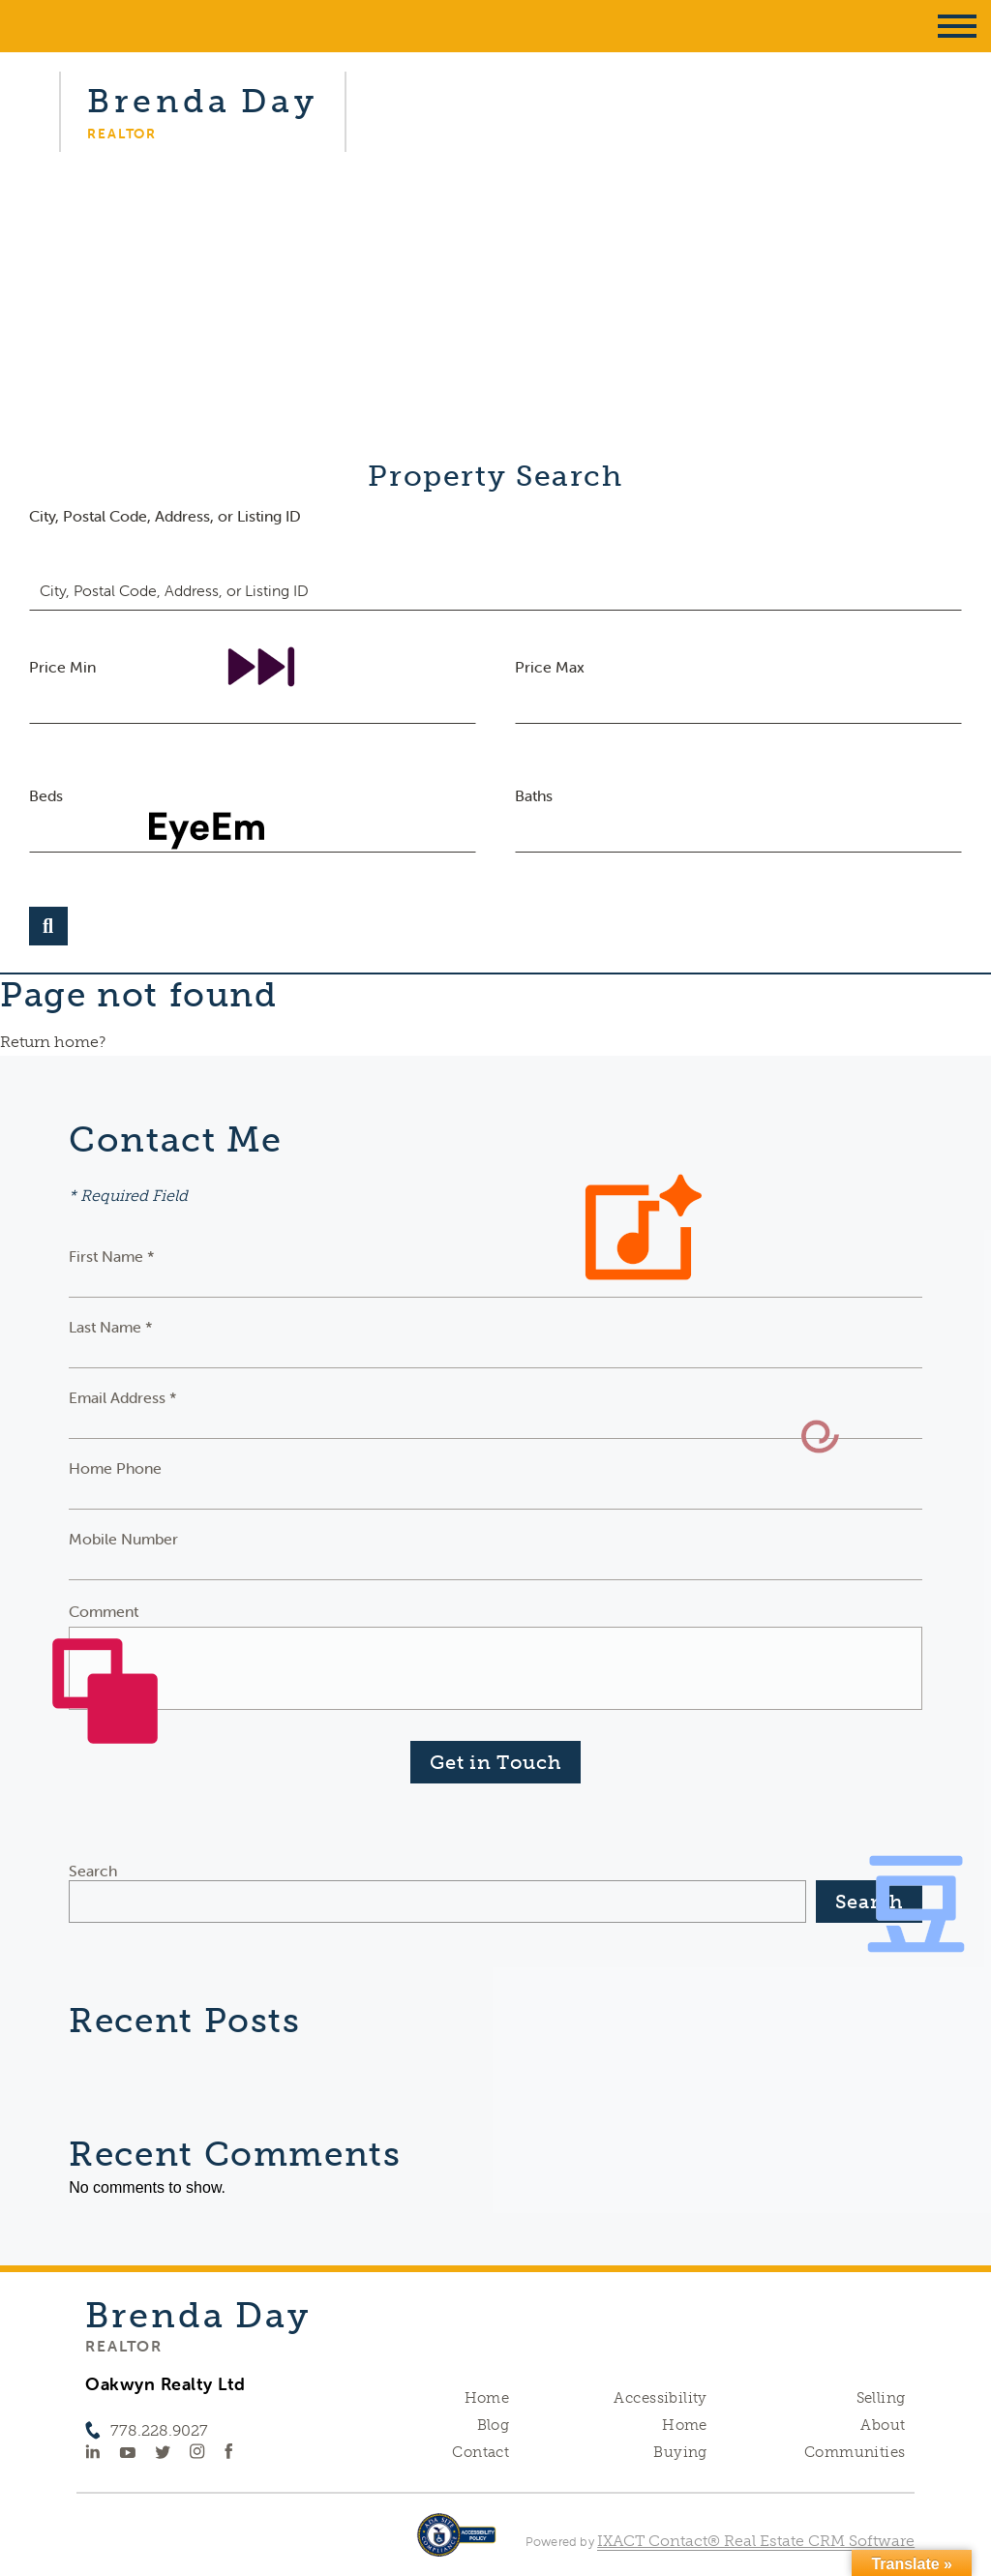 The height and width of the screenshot is (2576, 991). What do you see at coordinates (916, 1903) in the screenshot?
I see `open douban app` at bounding box center [916, 1903].